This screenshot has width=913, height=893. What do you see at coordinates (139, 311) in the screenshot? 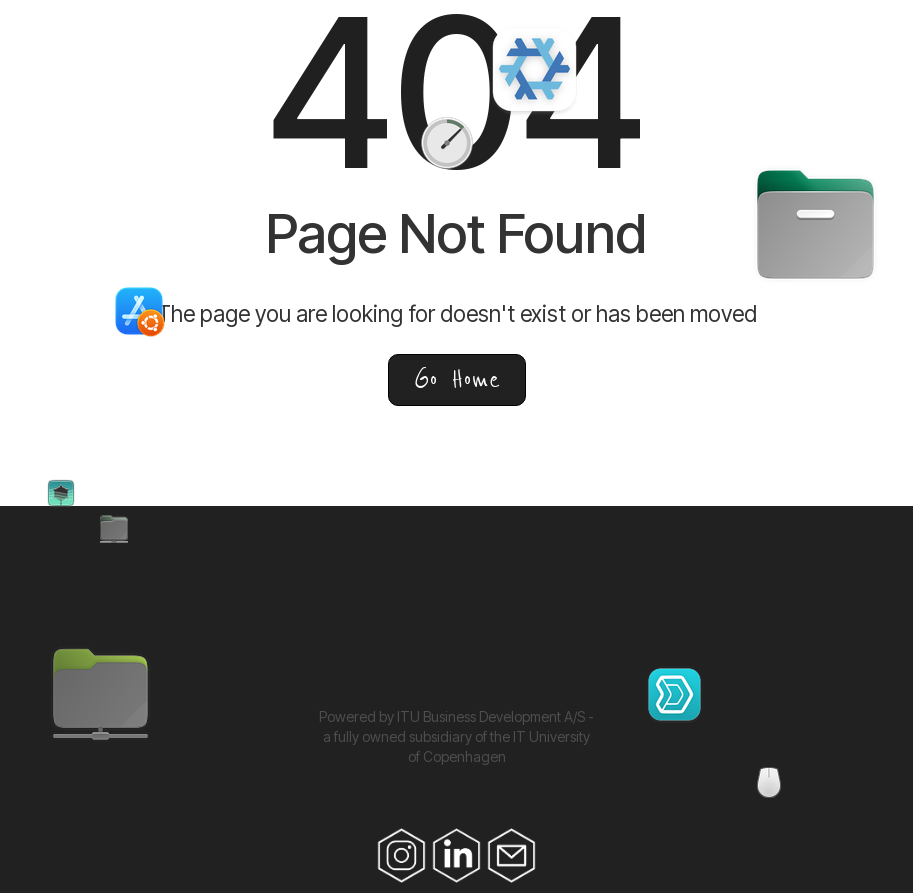
I see `open ubuntu software center` at bounding box center [139, 311].